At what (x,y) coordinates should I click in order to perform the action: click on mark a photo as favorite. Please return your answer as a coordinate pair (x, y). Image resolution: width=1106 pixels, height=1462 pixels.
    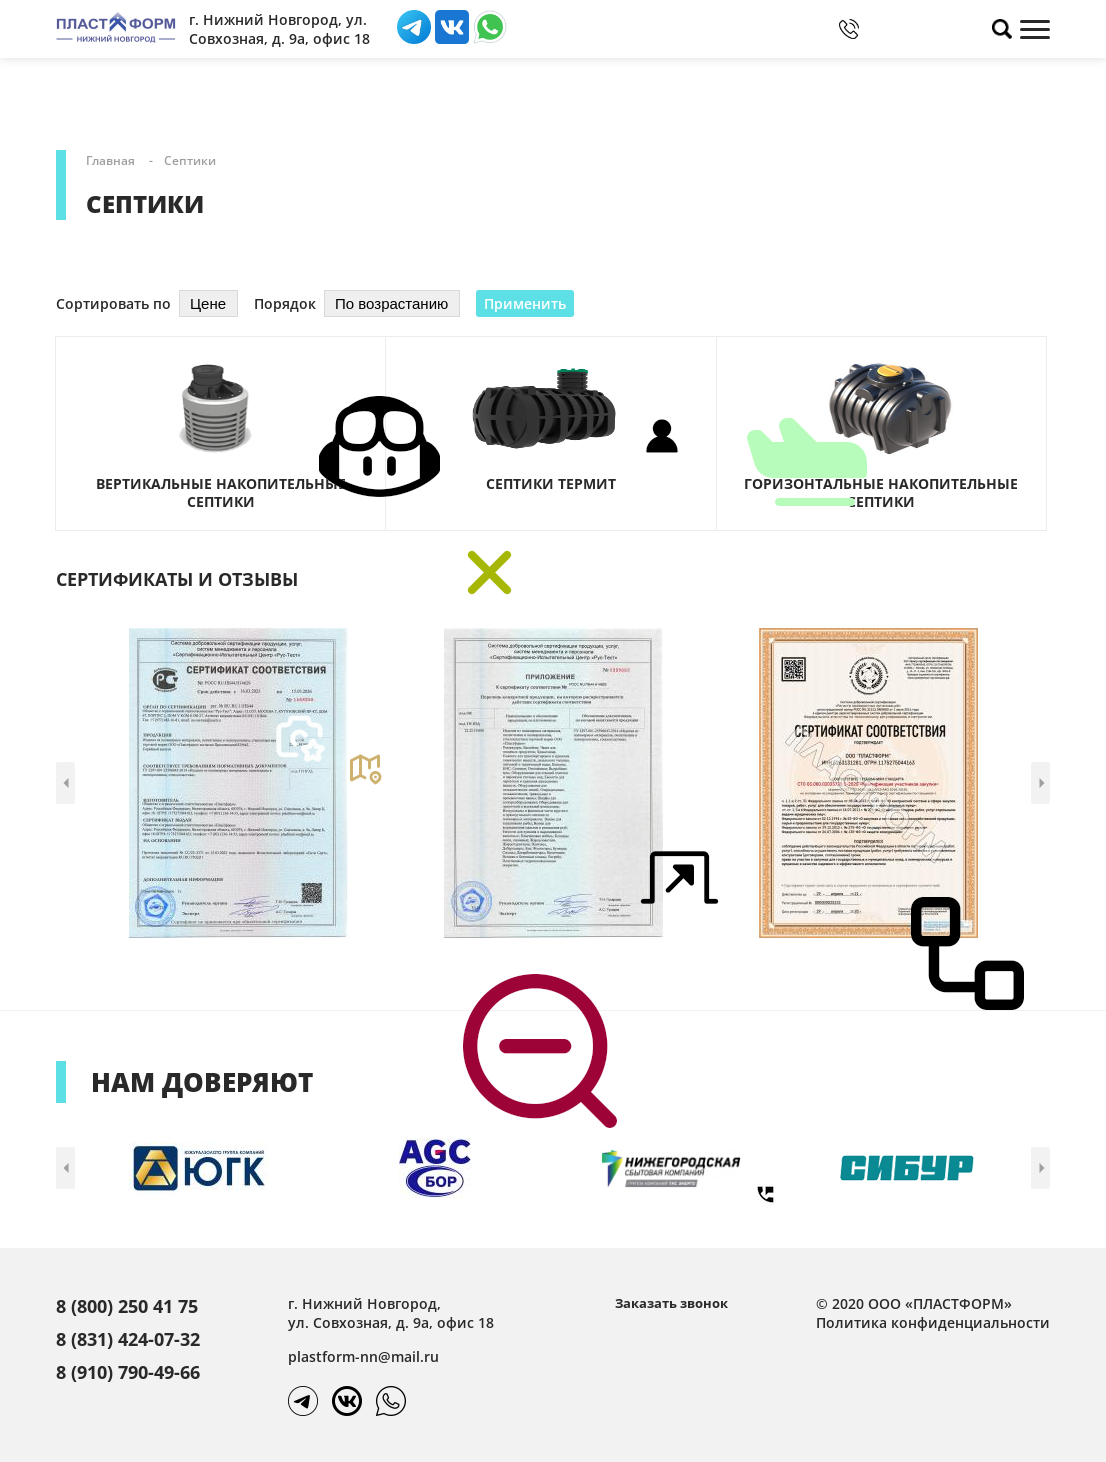
    Looking at the image, I should click on (299, 736).